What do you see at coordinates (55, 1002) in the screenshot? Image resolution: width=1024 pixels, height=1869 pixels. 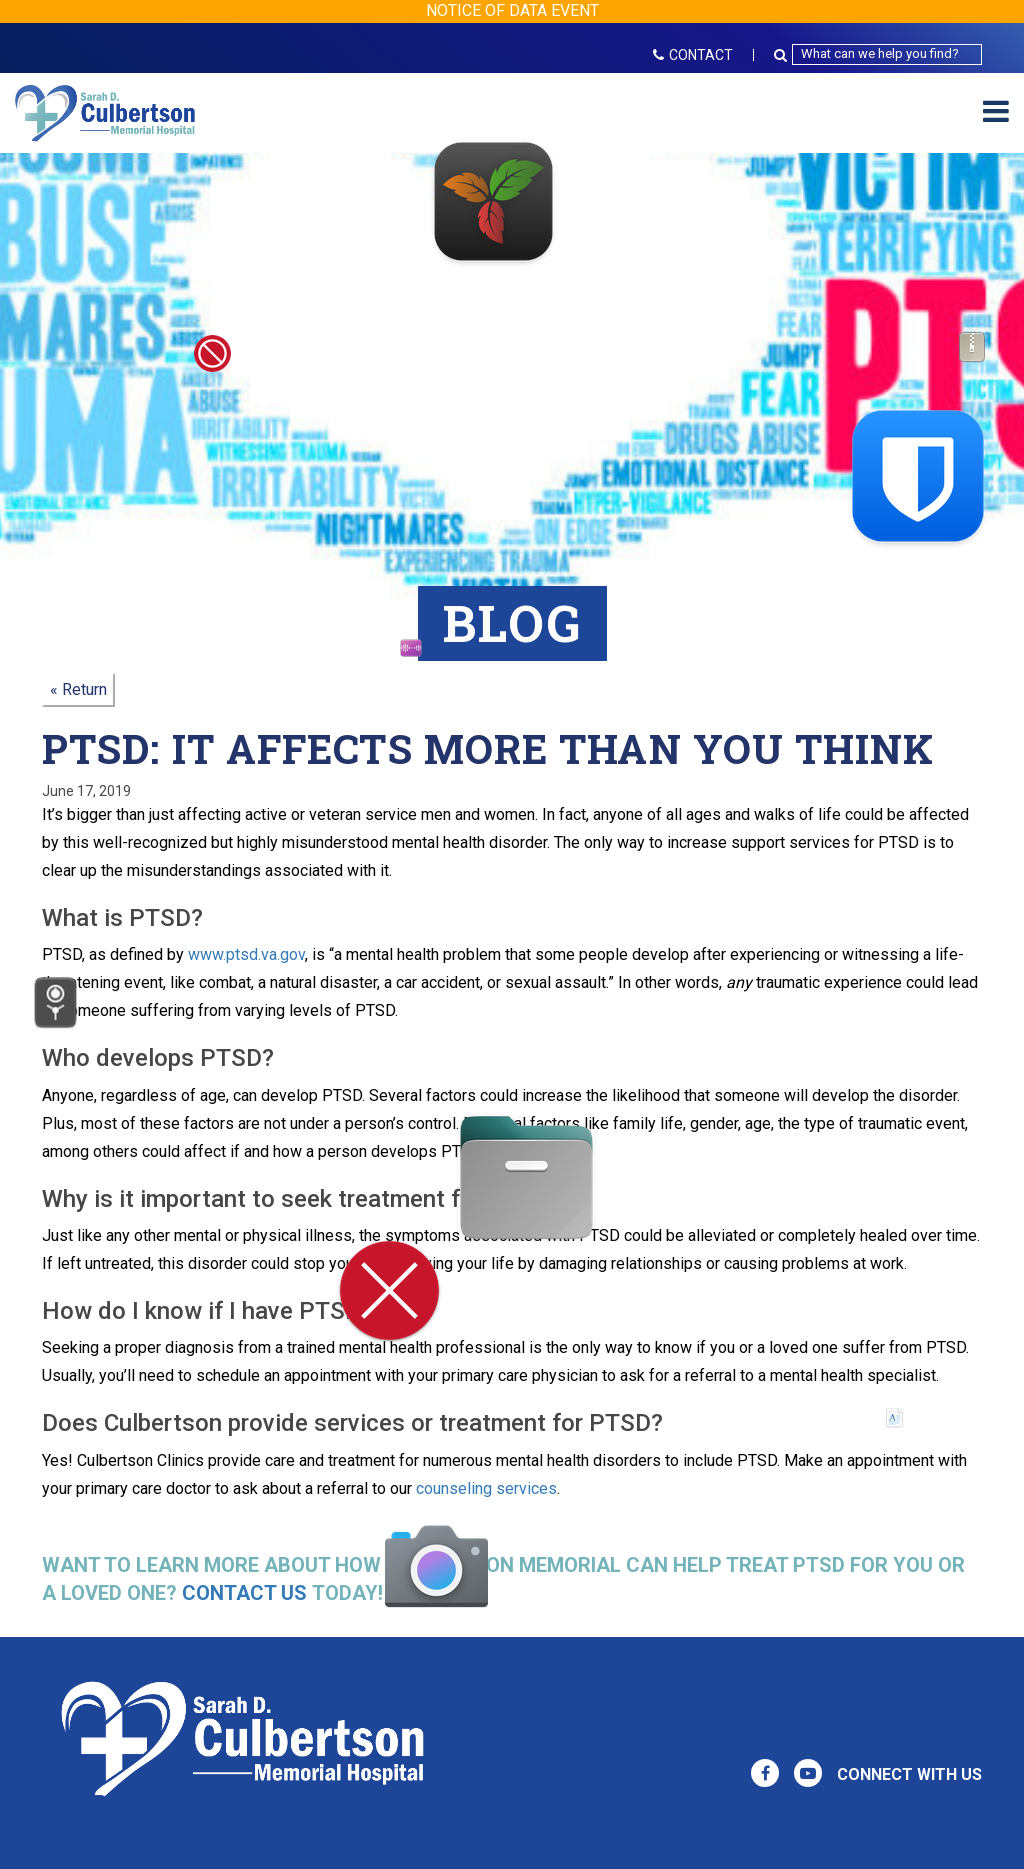 I see `archive selected email messages` at bounding box center [55, 1002].